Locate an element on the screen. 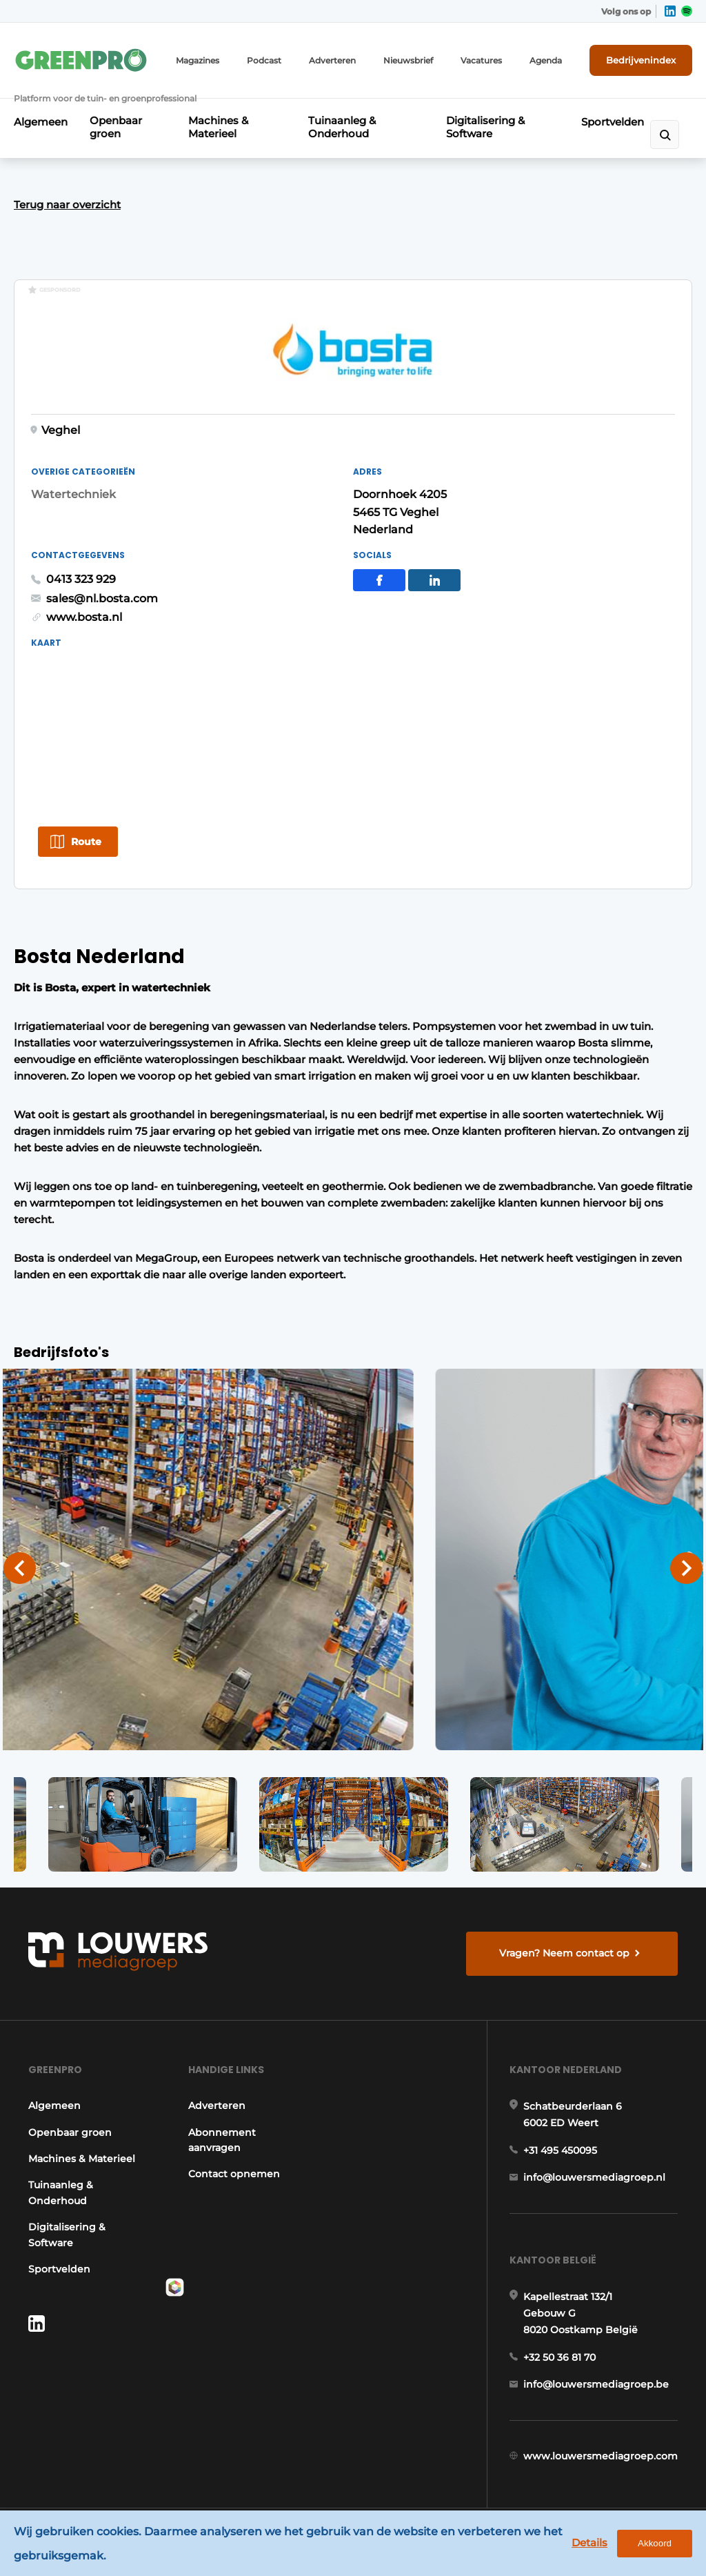 Image resolution: width=706 pixels, height=2576 pixels. open skanpage document scanning app is located at coordinates (528, 1829).